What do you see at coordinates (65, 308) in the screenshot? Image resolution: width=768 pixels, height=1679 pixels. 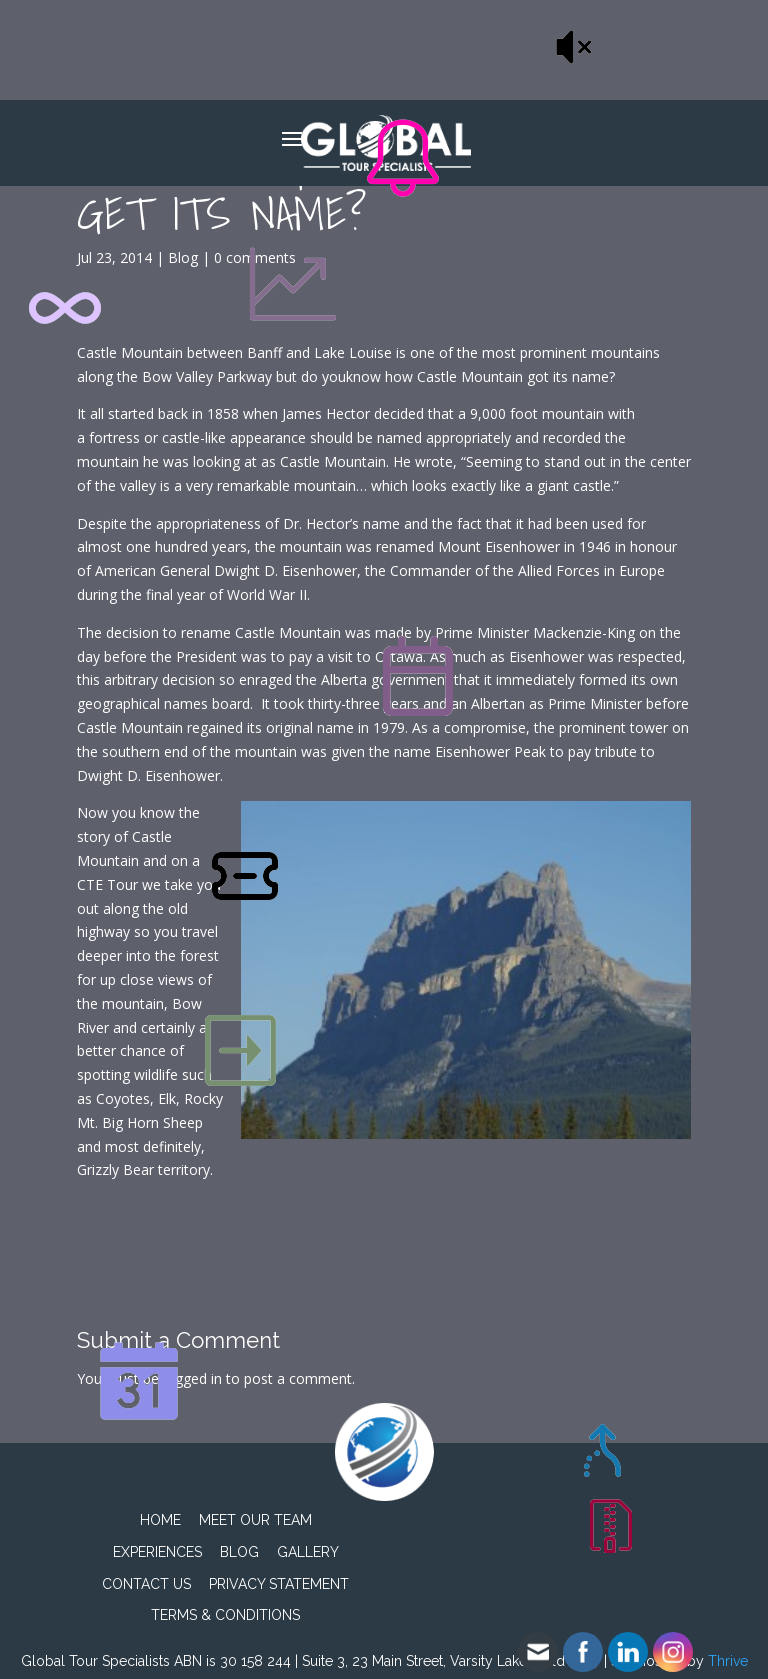 I see `indicates unlimited or infinite capacity` at bounding box center [65, 308].